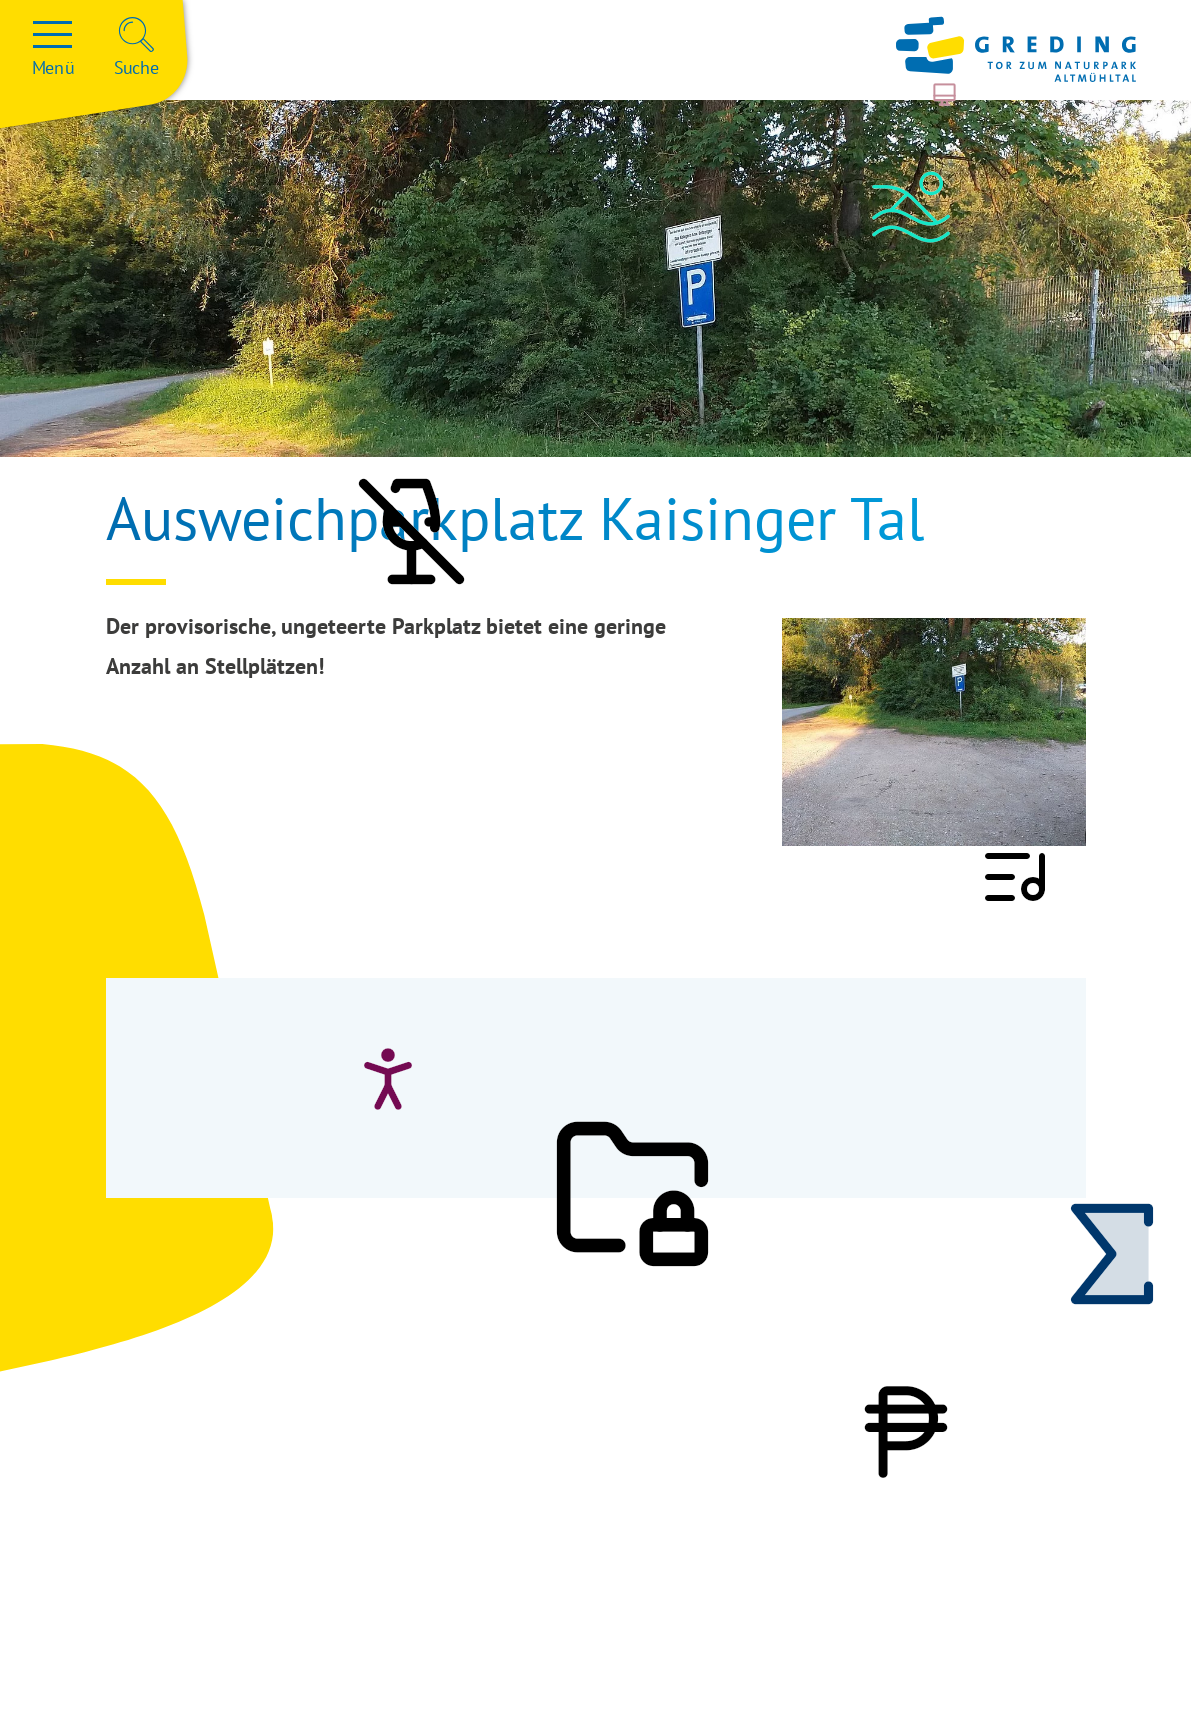 The image size is (1191, 1734). I want to click on view on desktop display, so click(944, 94).